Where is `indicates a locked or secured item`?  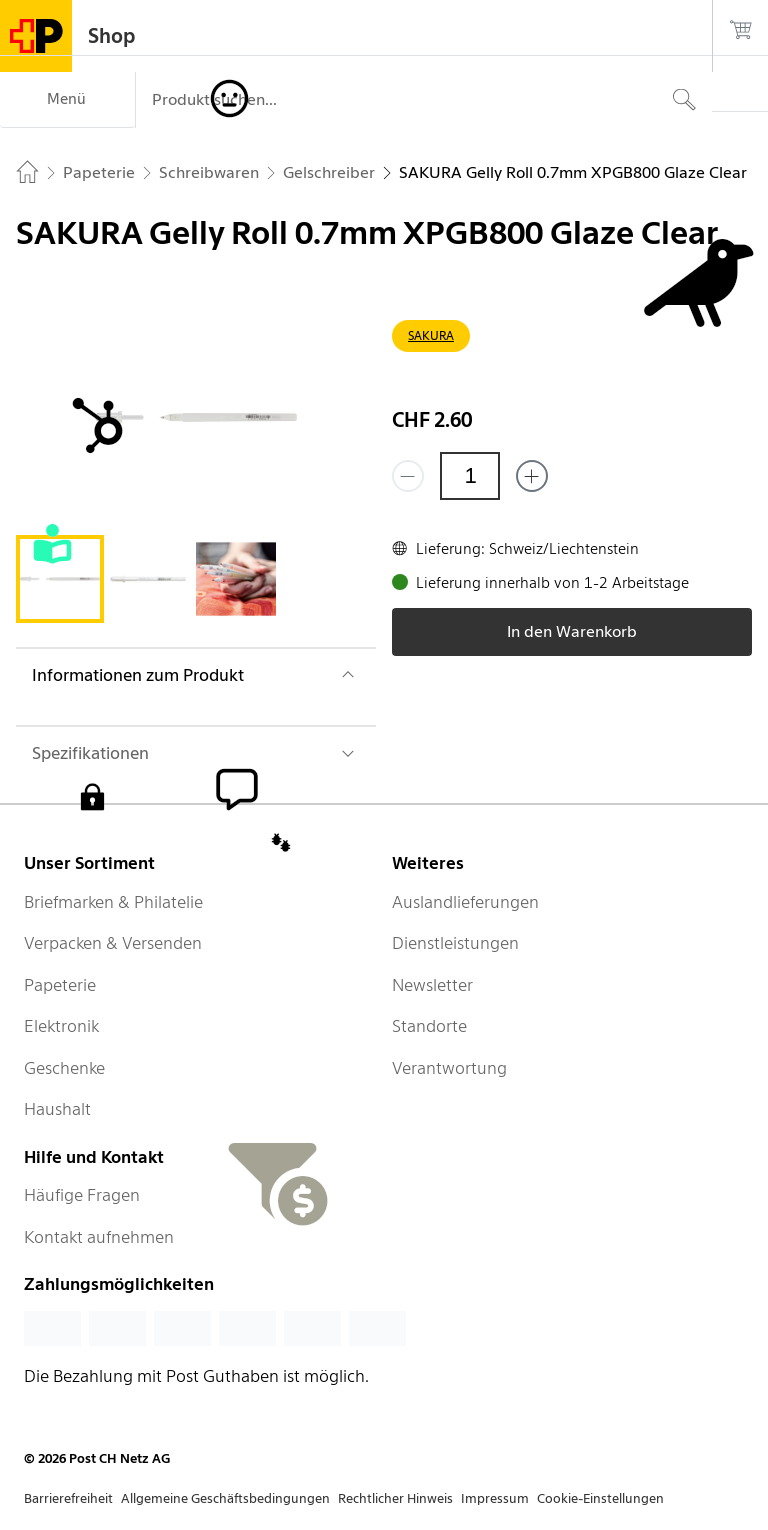
indicates a locked or secured item is located at coordinates (92, 797).